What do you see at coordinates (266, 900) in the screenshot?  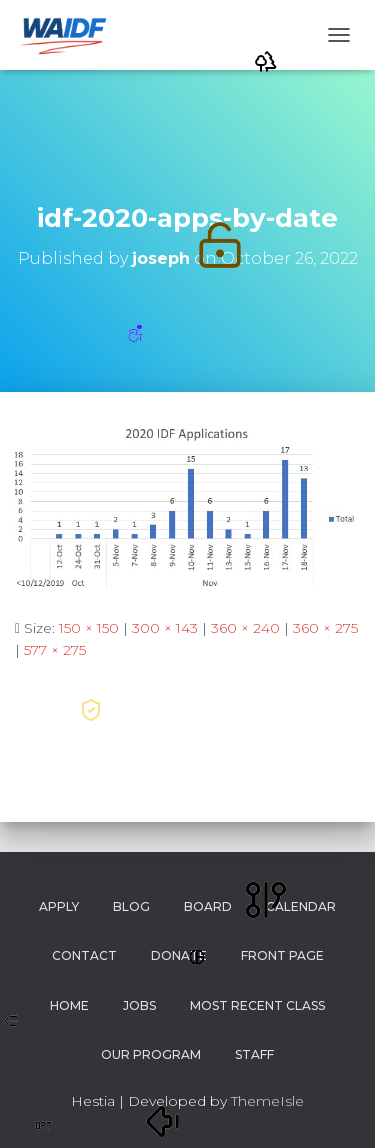 I see `view repository commit history` at bounding box center [266, 900].